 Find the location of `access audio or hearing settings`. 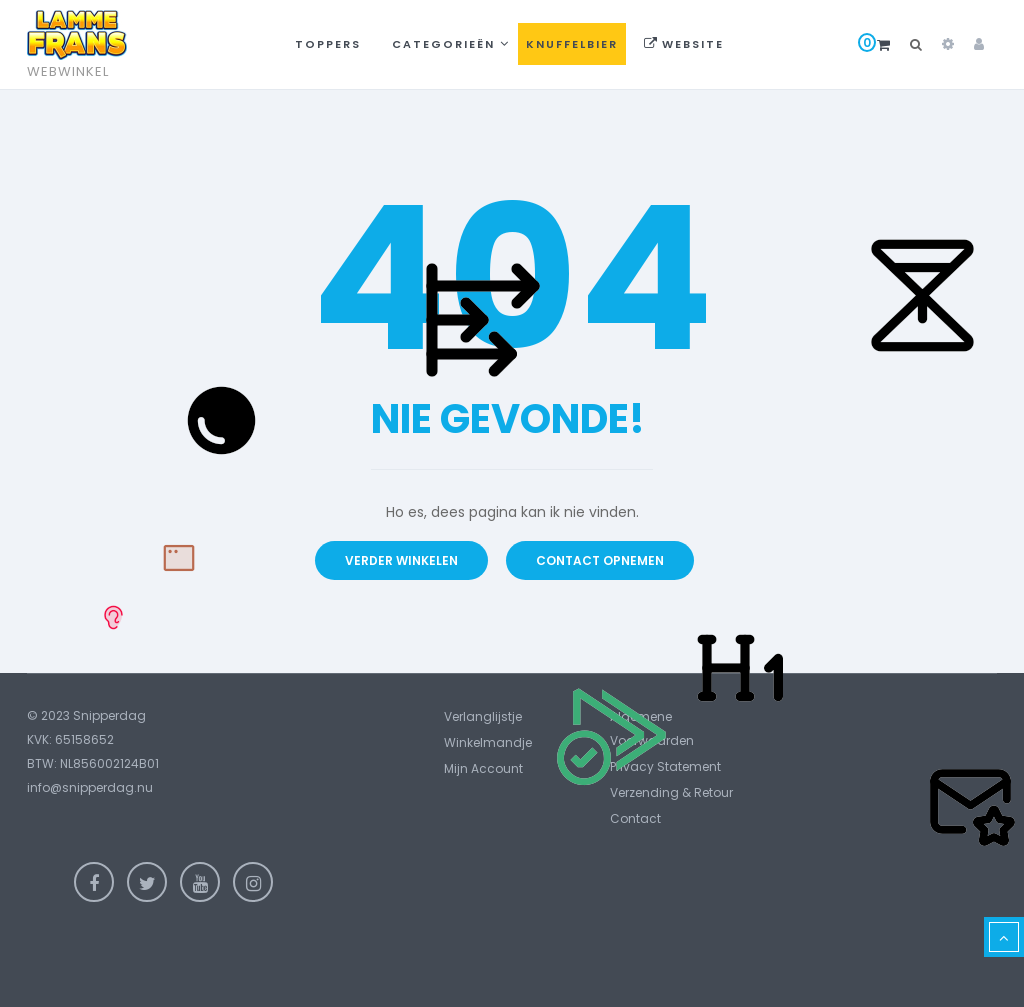

access audio or hearing settings is located at coordinates (113, 617).